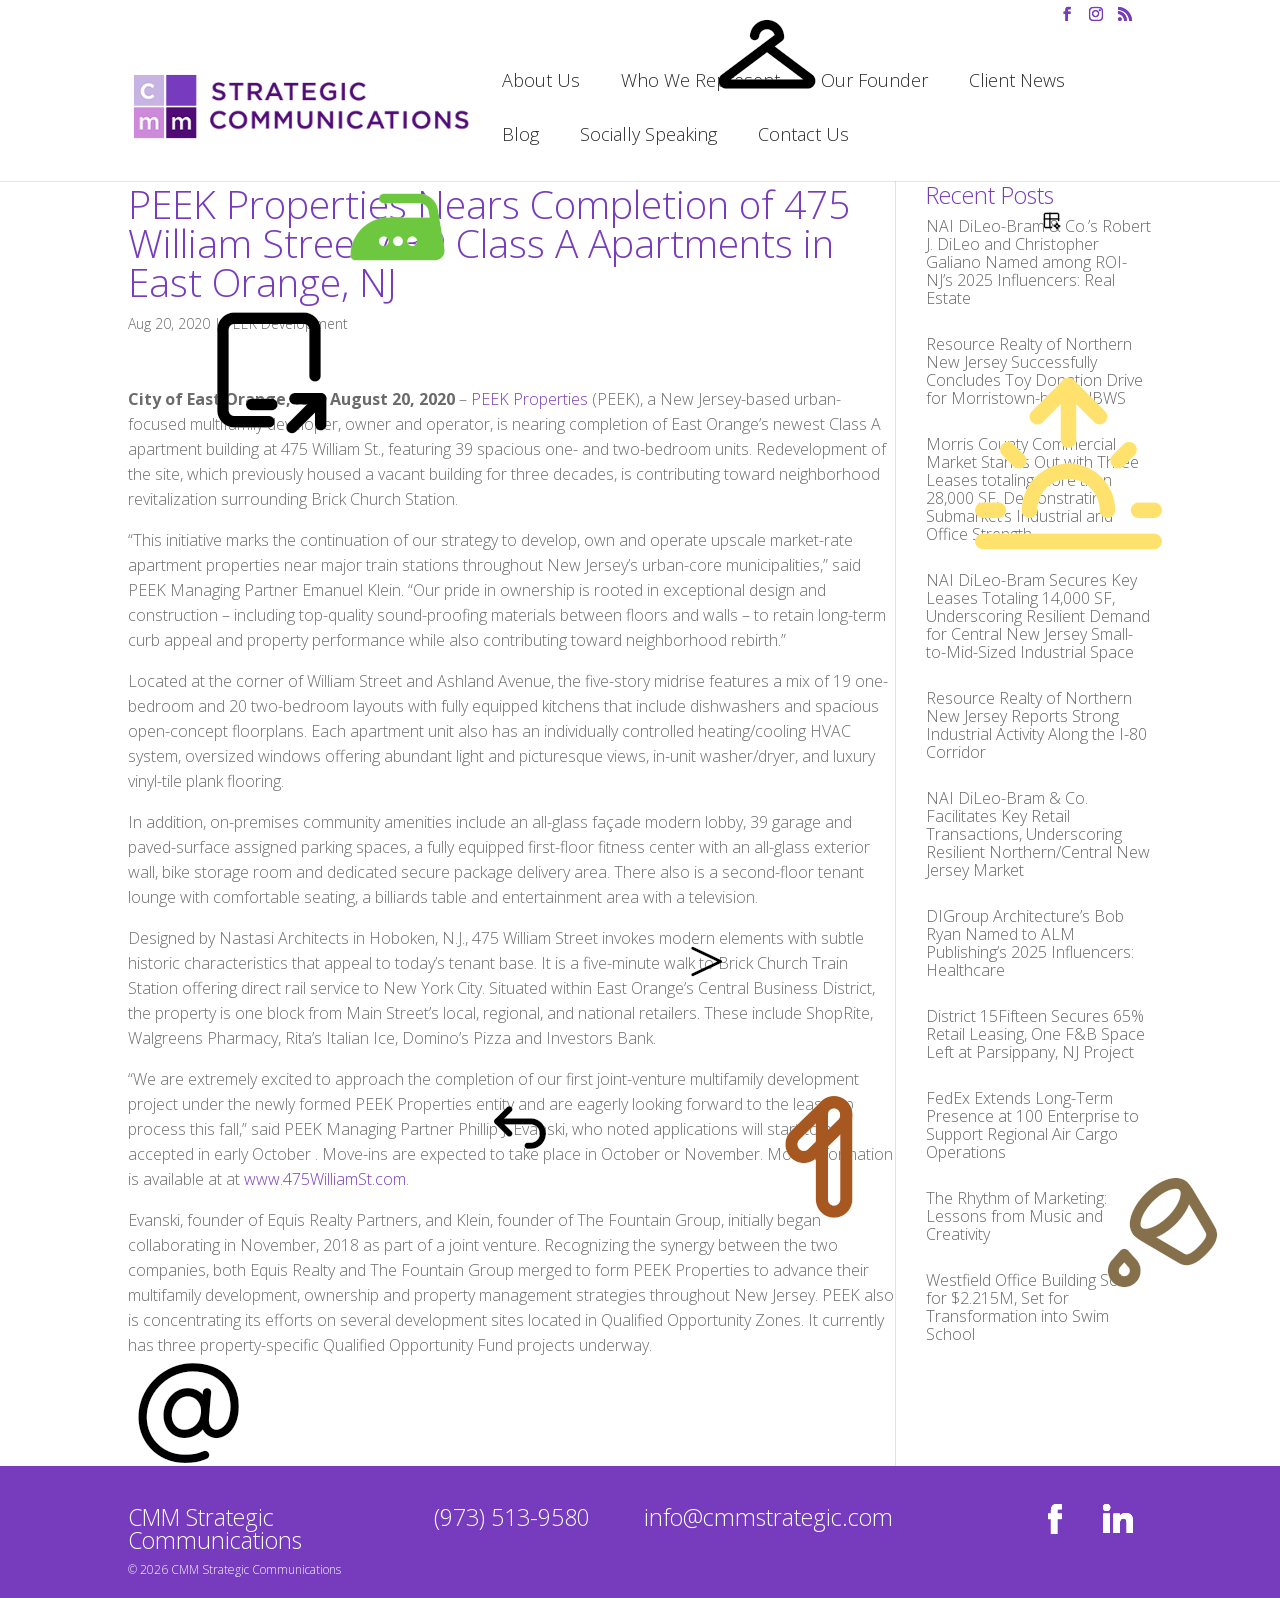 Image resolution: width=1280 pixels, height=1598 pixels. What do you see at coordinates (1051, 220) in the screenshot?
I see `generate table with AI assistance` at bounding box center [1051, 220].